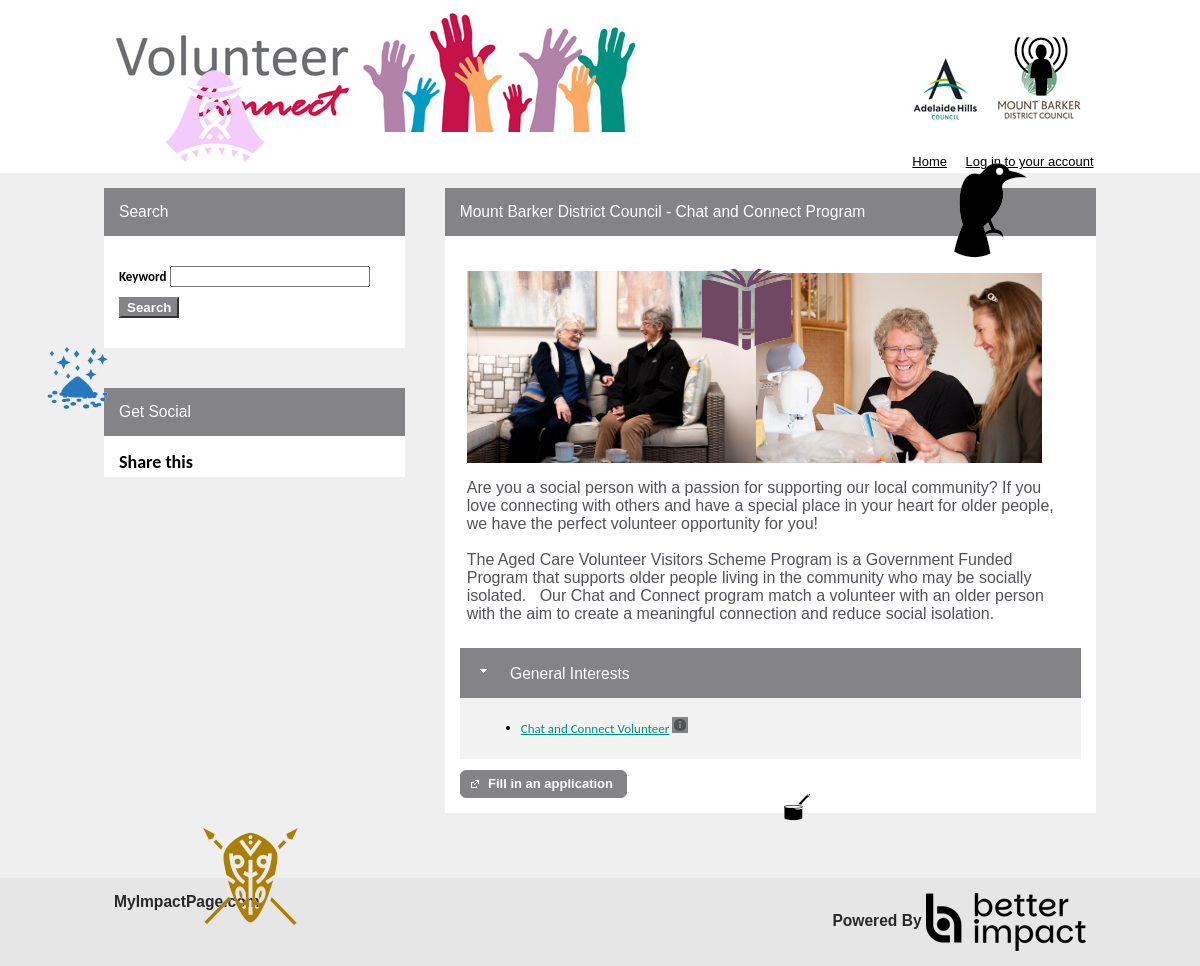  What do you see at coordinates (797, 807) in the screenshot?
I see `access cooking or recipe features` at bounding box center [797, 807].